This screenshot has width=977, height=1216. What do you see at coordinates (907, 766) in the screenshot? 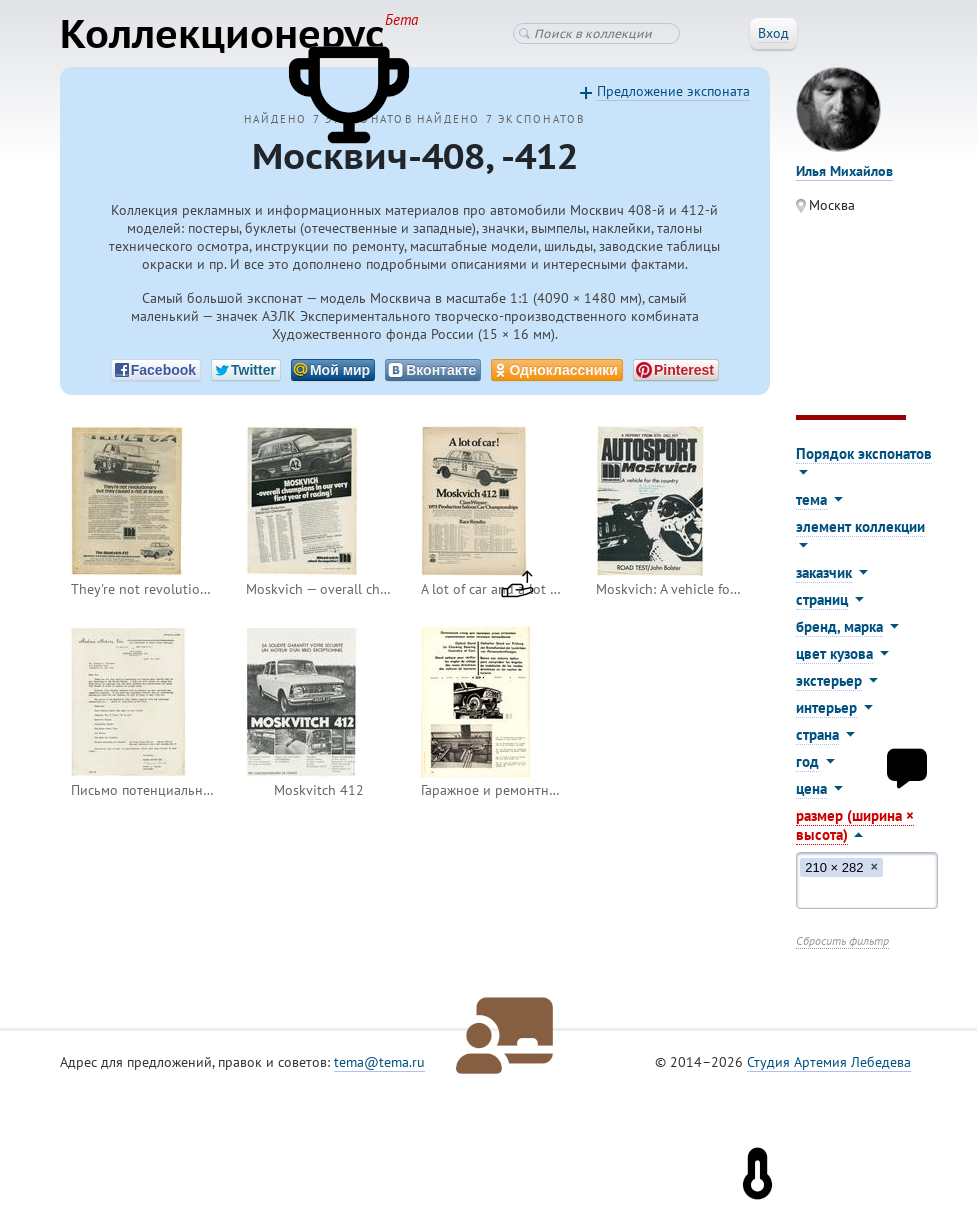
I see `open chat or messaging` at bounding box center [907, 766].